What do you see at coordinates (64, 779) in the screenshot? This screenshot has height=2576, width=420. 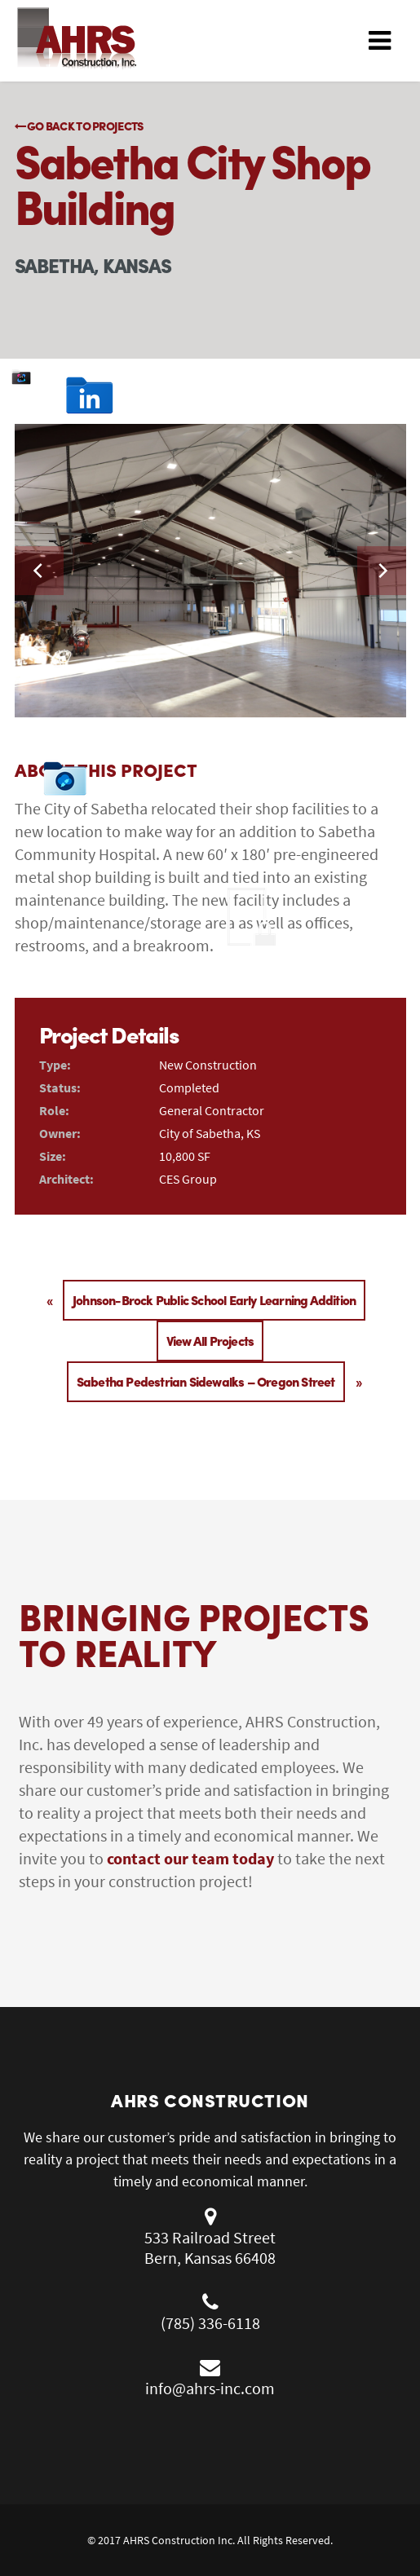 I see `open microsoft iot plug and play folder` at bounding box center [64, 779].